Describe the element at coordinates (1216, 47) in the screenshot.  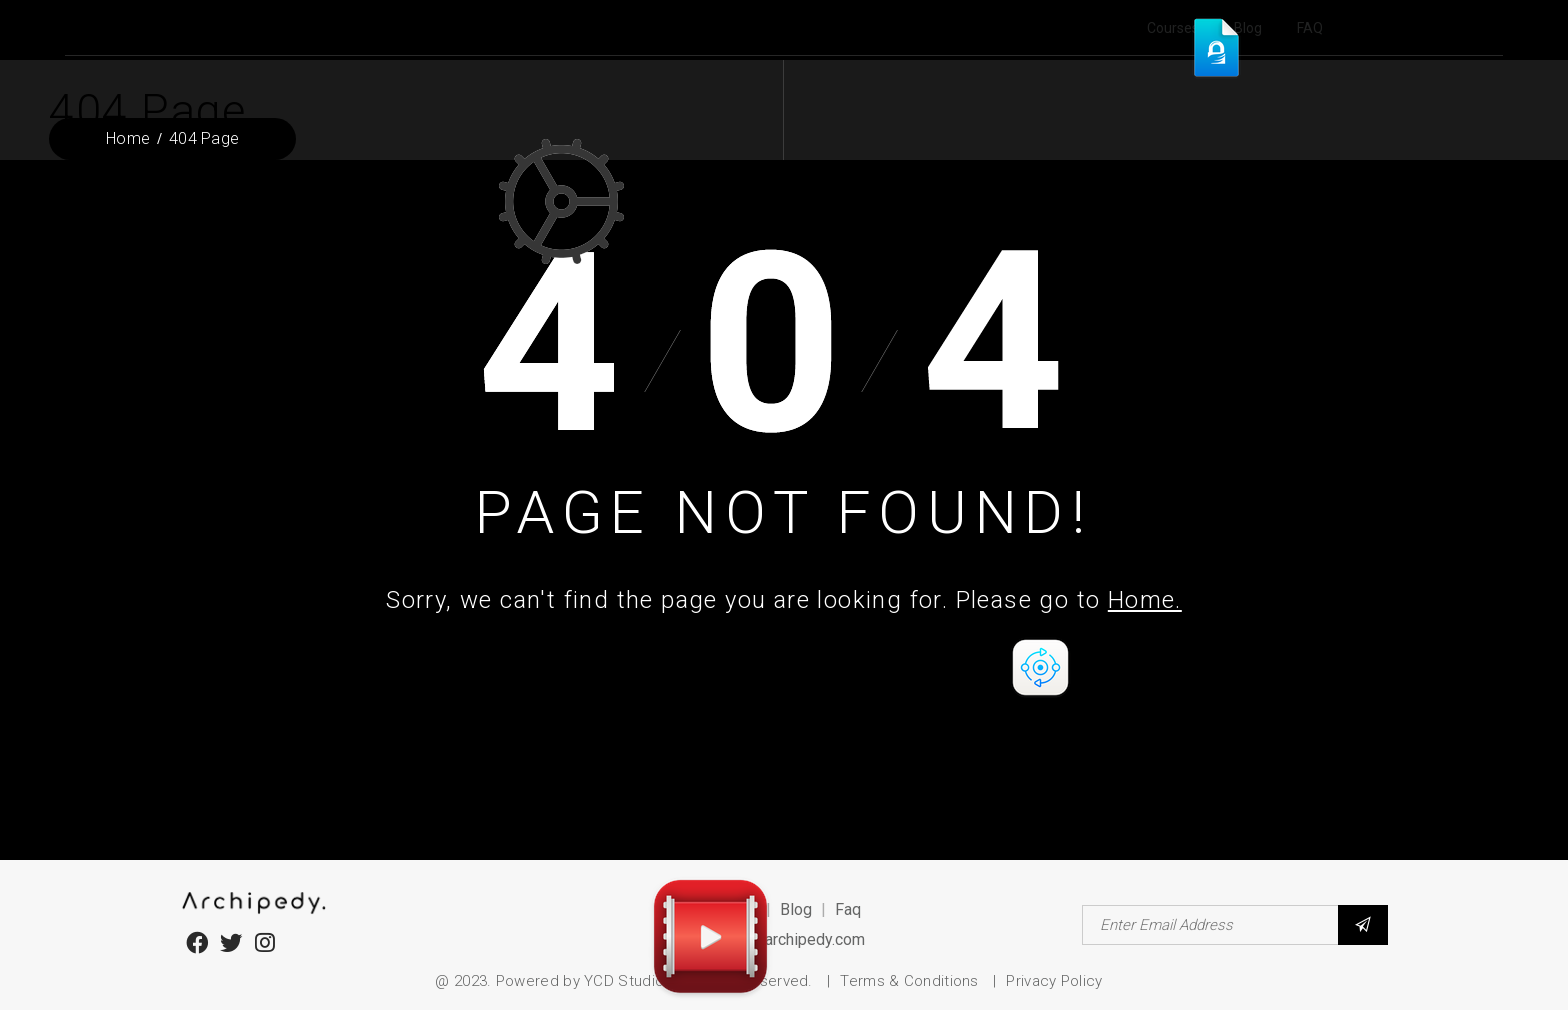
I see `a PGP-encrypted file` at that location.